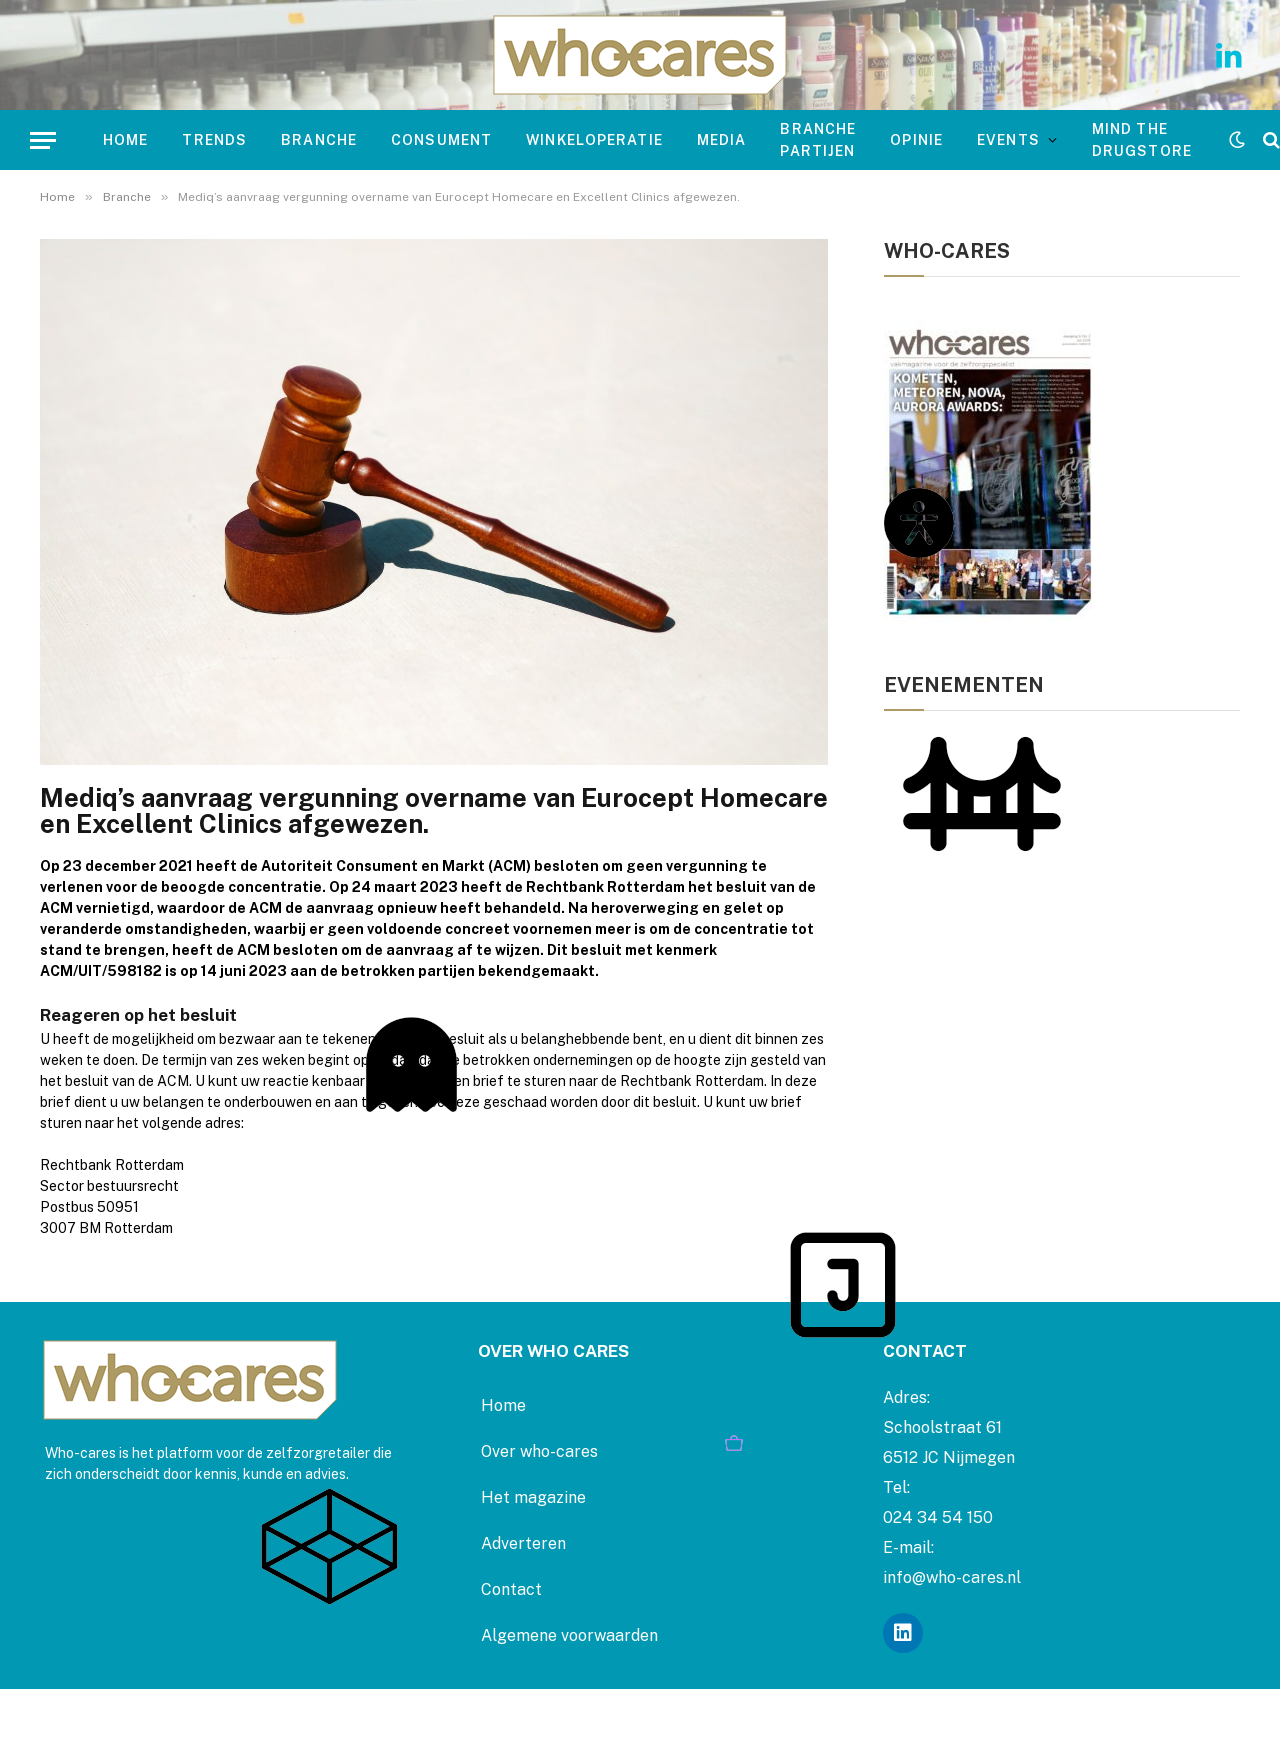  Describe the element at coordinates (919, 523) in the screenshot. I see `view user profile` at that location.